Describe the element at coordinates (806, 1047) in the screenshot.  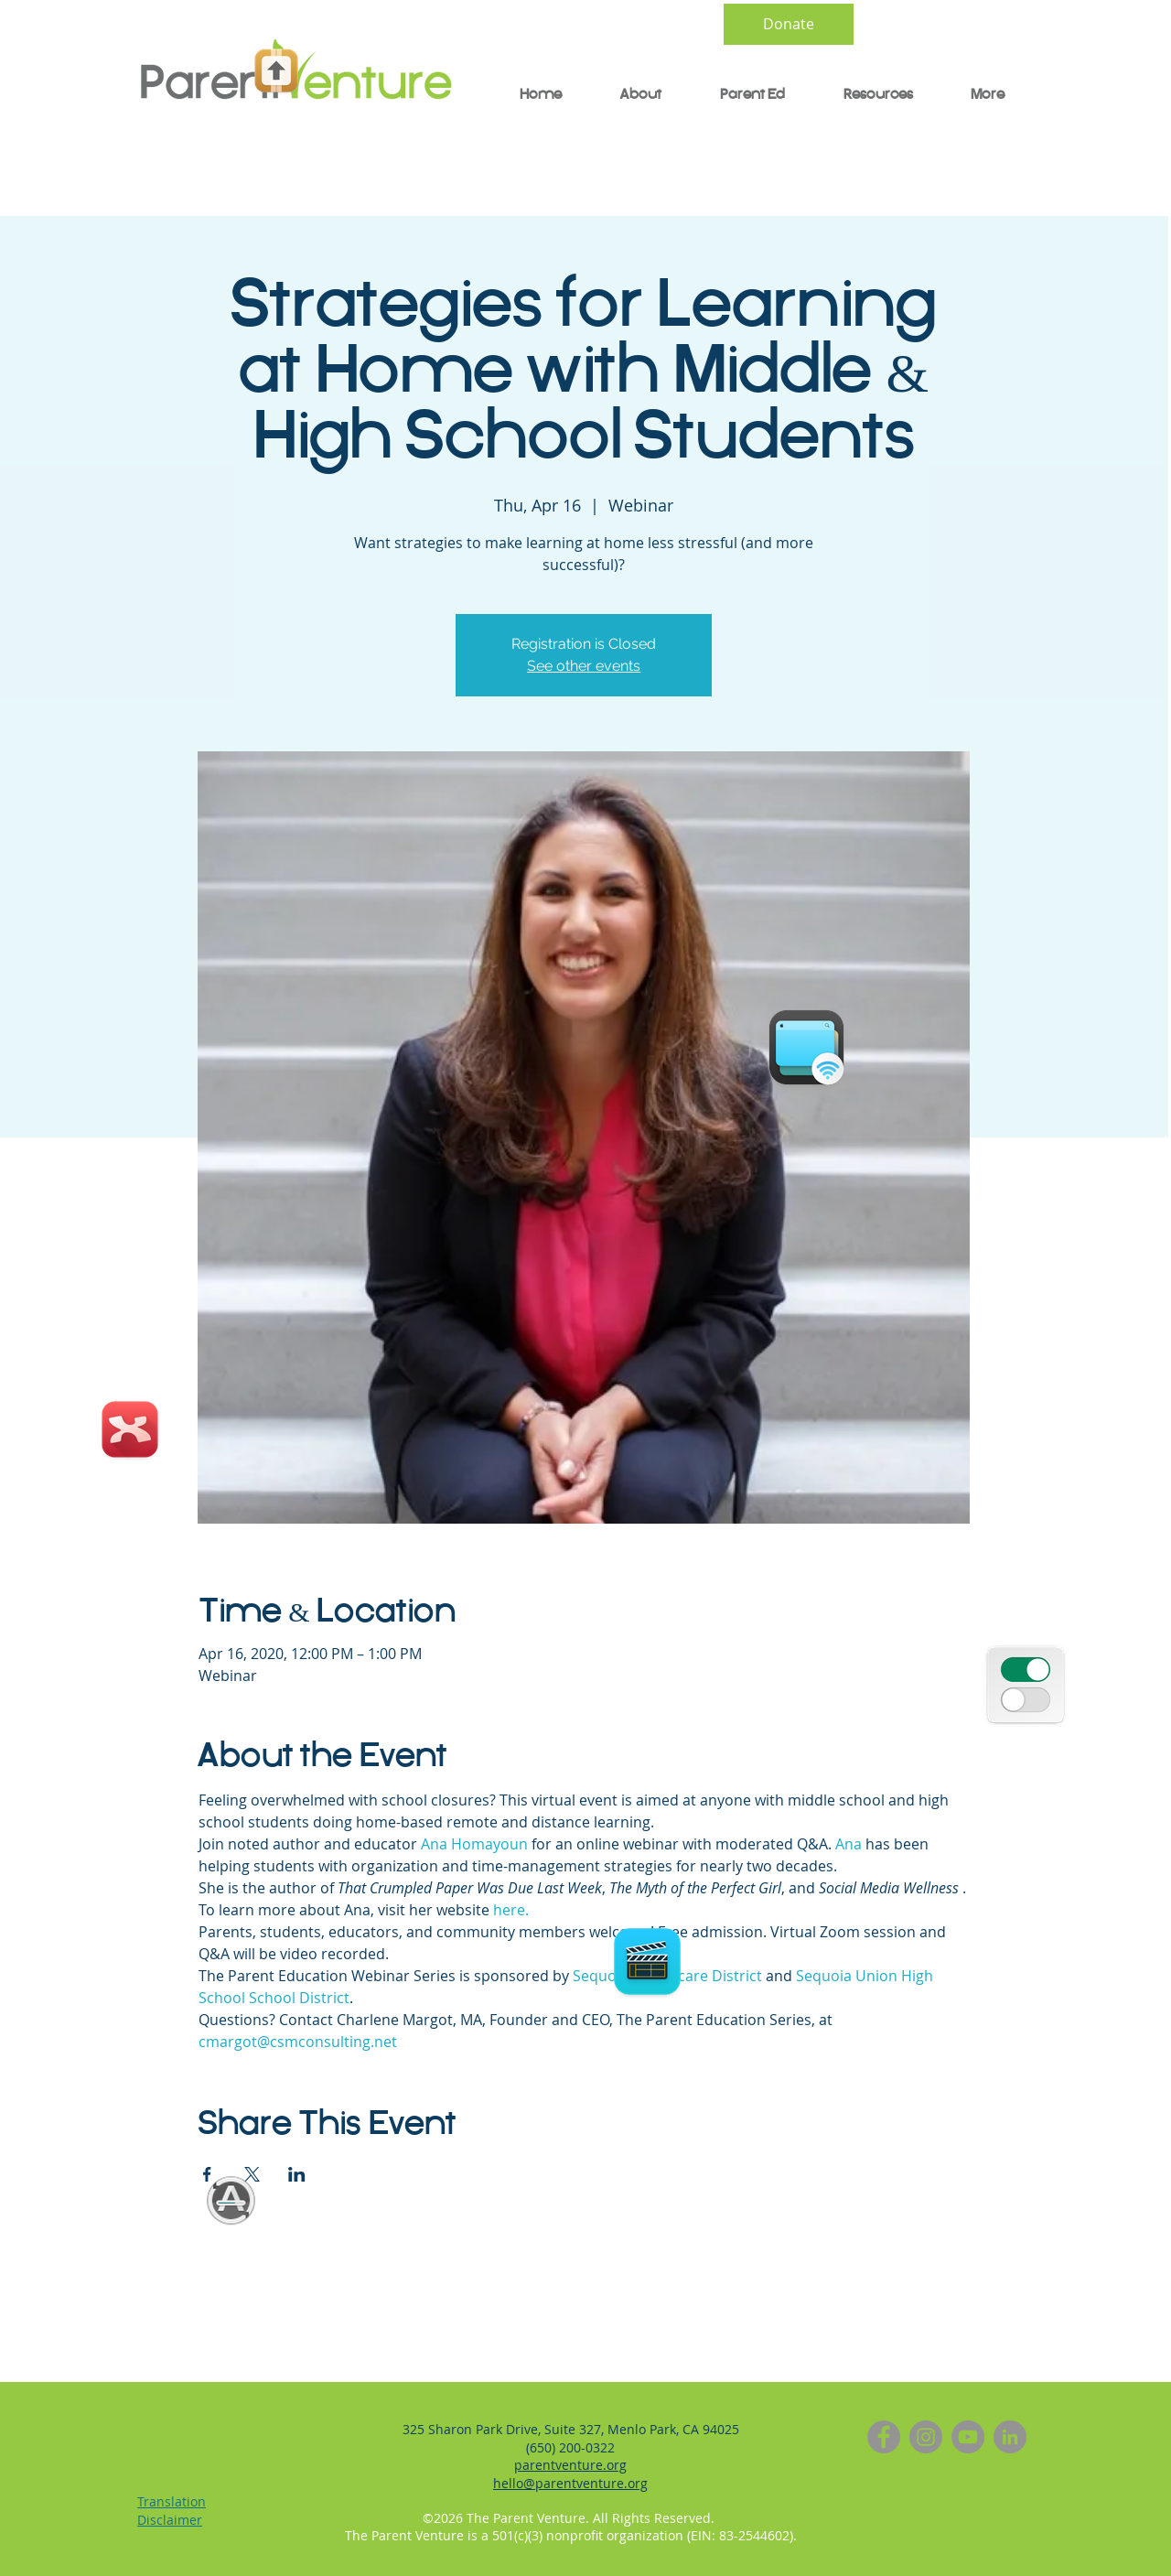
I see `open remote desktop app` at that location.